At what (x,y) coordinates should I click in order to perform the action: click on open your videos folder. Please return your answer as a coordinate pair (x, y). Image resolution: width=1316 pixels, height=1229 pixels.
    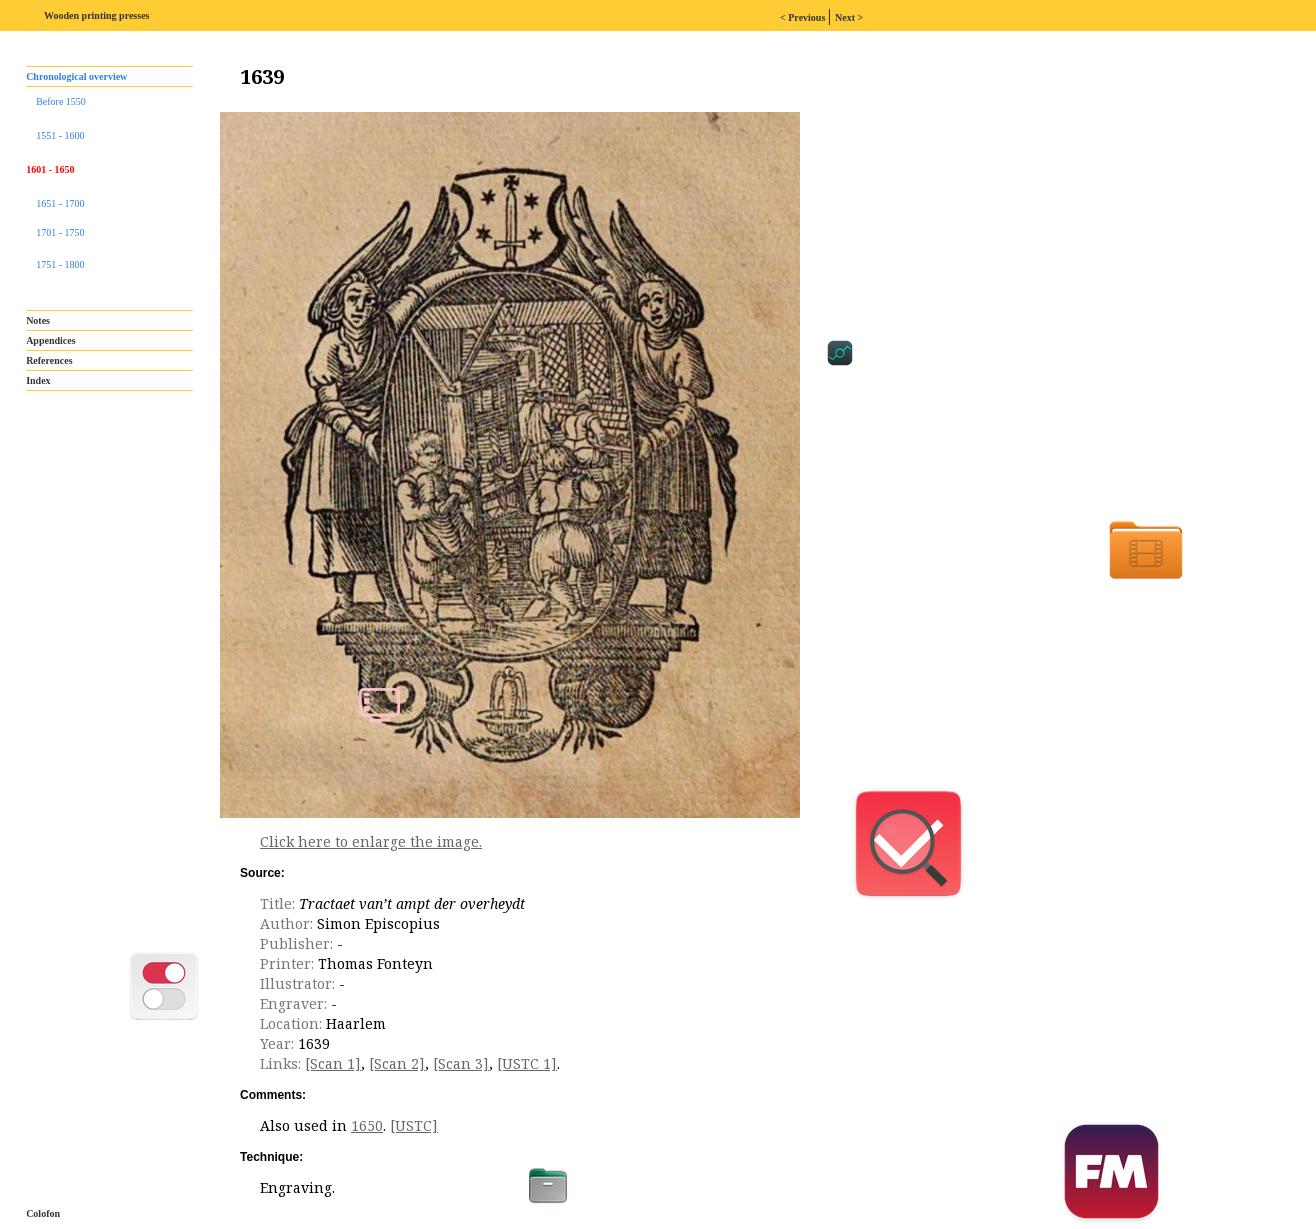
    Looking at the image, I should click on (1146, 550).